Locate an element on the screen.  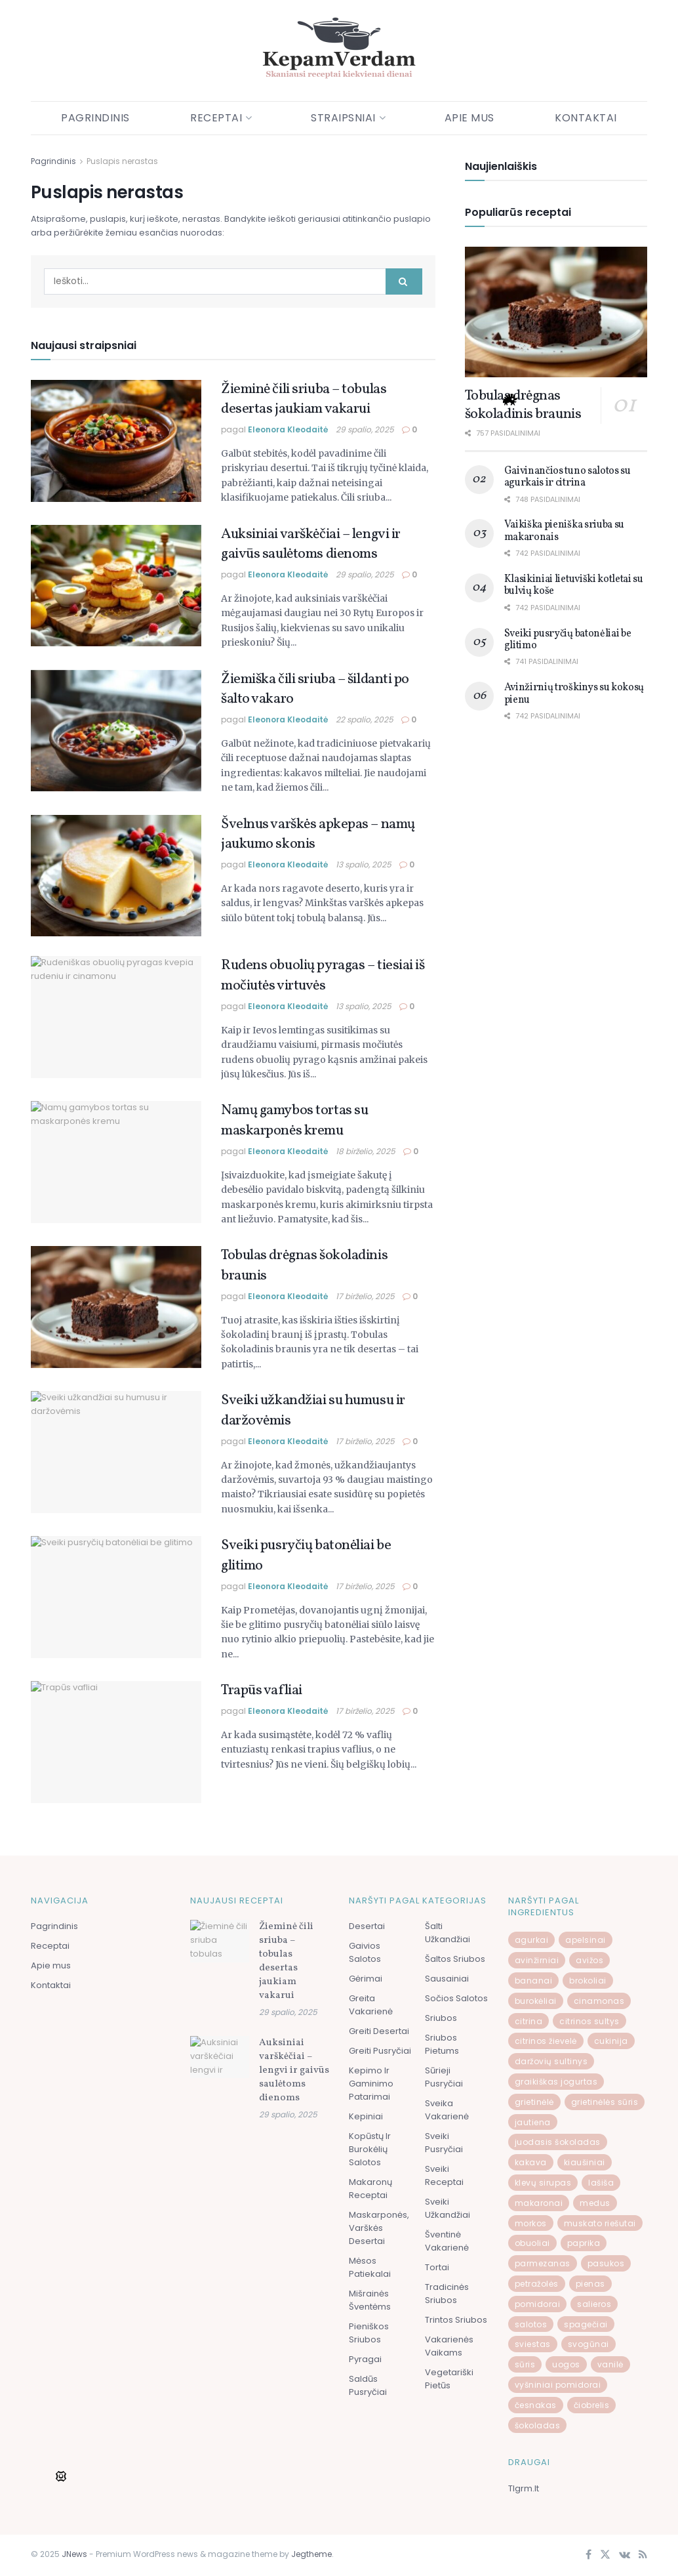
open settings or configuration menu is located at coordinates (61, 2476).